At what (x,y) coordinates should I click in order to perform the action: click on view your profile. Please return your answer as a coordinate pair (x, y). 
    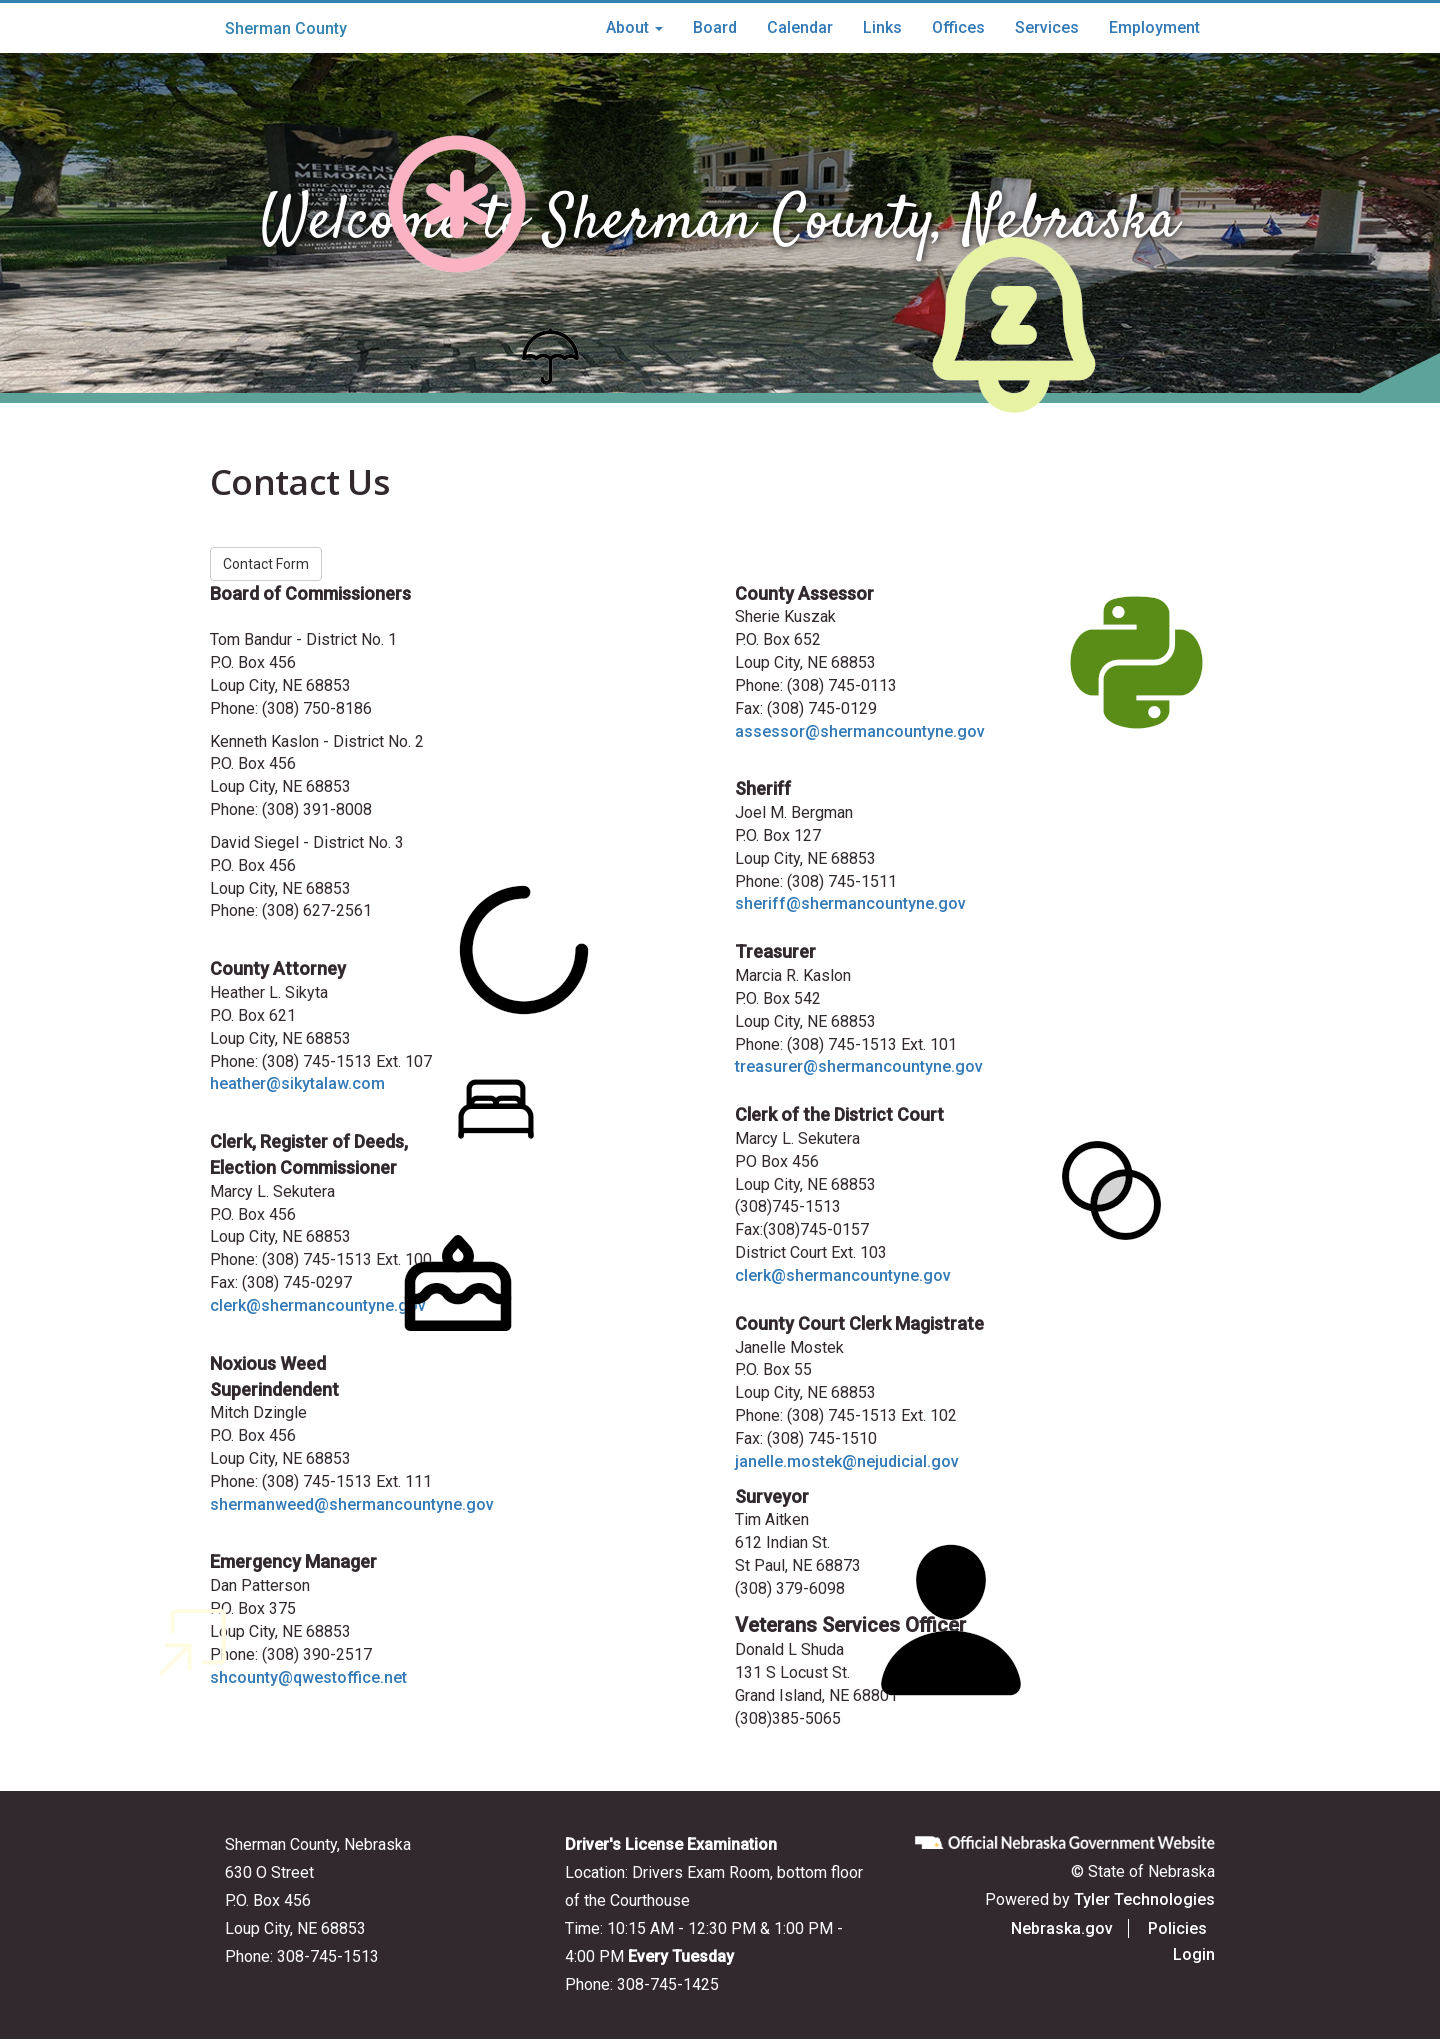
    Looking at the image, I should click on (951, 1620).